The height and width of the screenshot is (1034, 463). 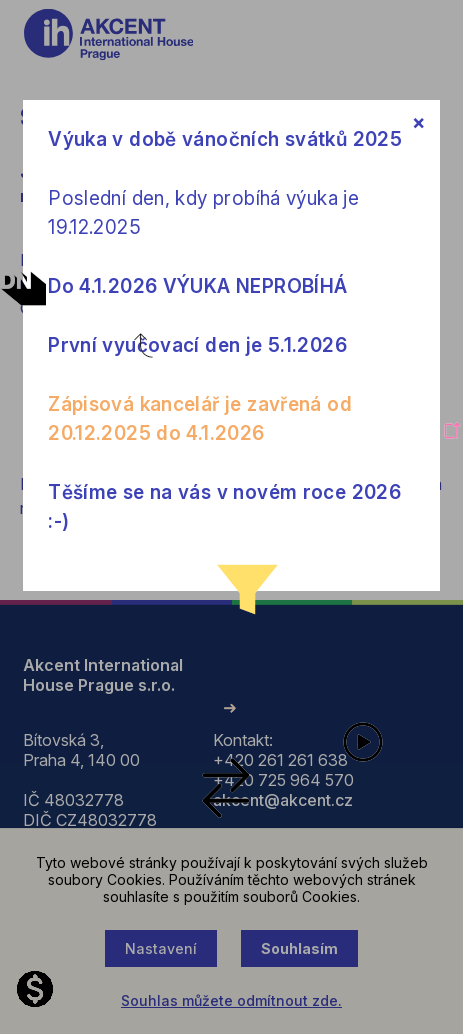 I want to click on visit Designer News website, so click(x=23, y=288).